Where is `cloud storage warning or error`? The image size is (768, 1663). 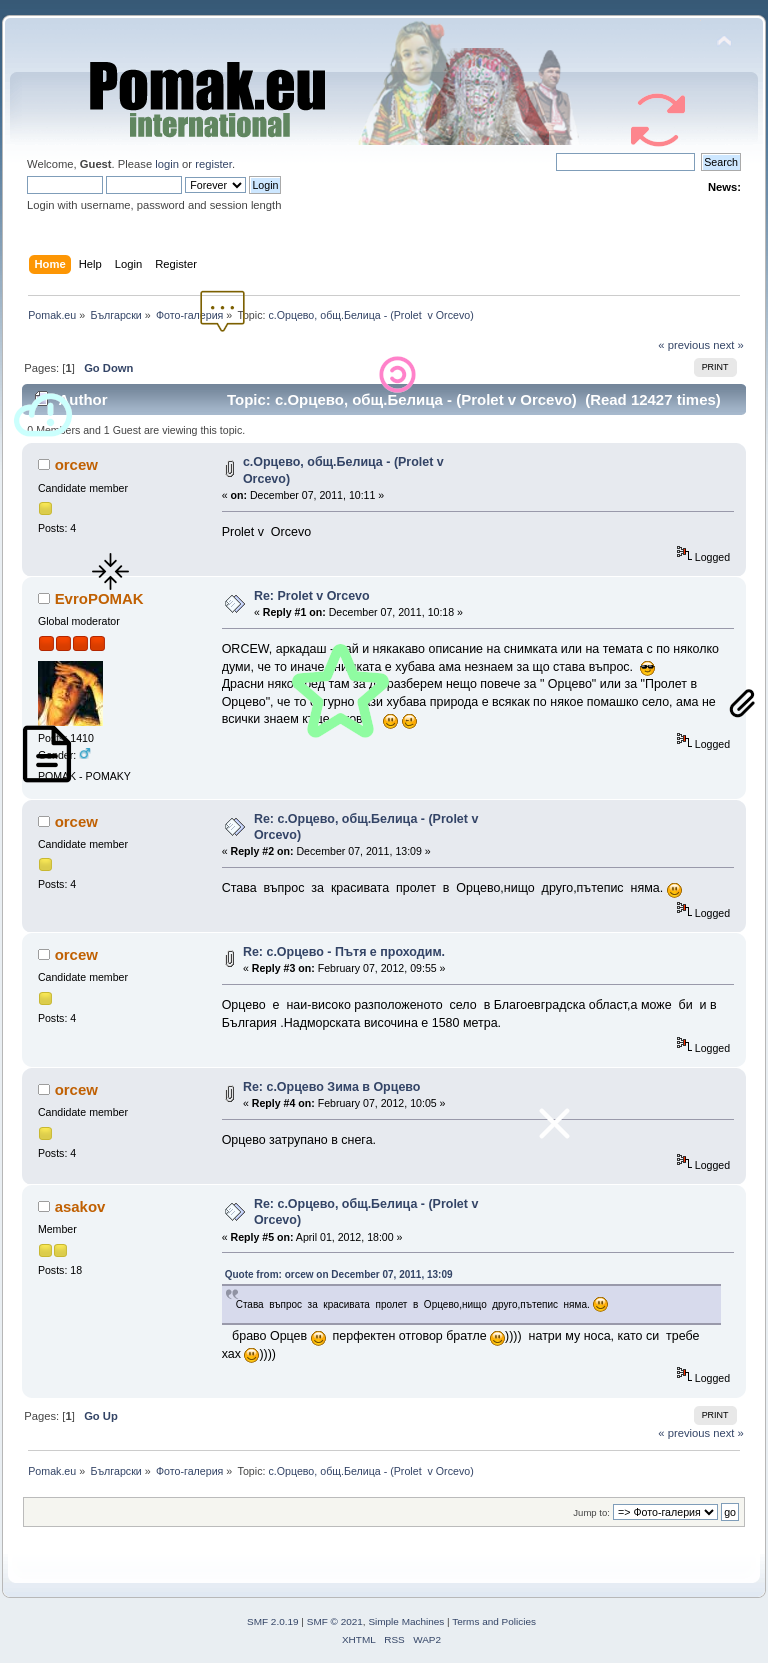
cloud storage warning or error is located at coordinates (43, 415).